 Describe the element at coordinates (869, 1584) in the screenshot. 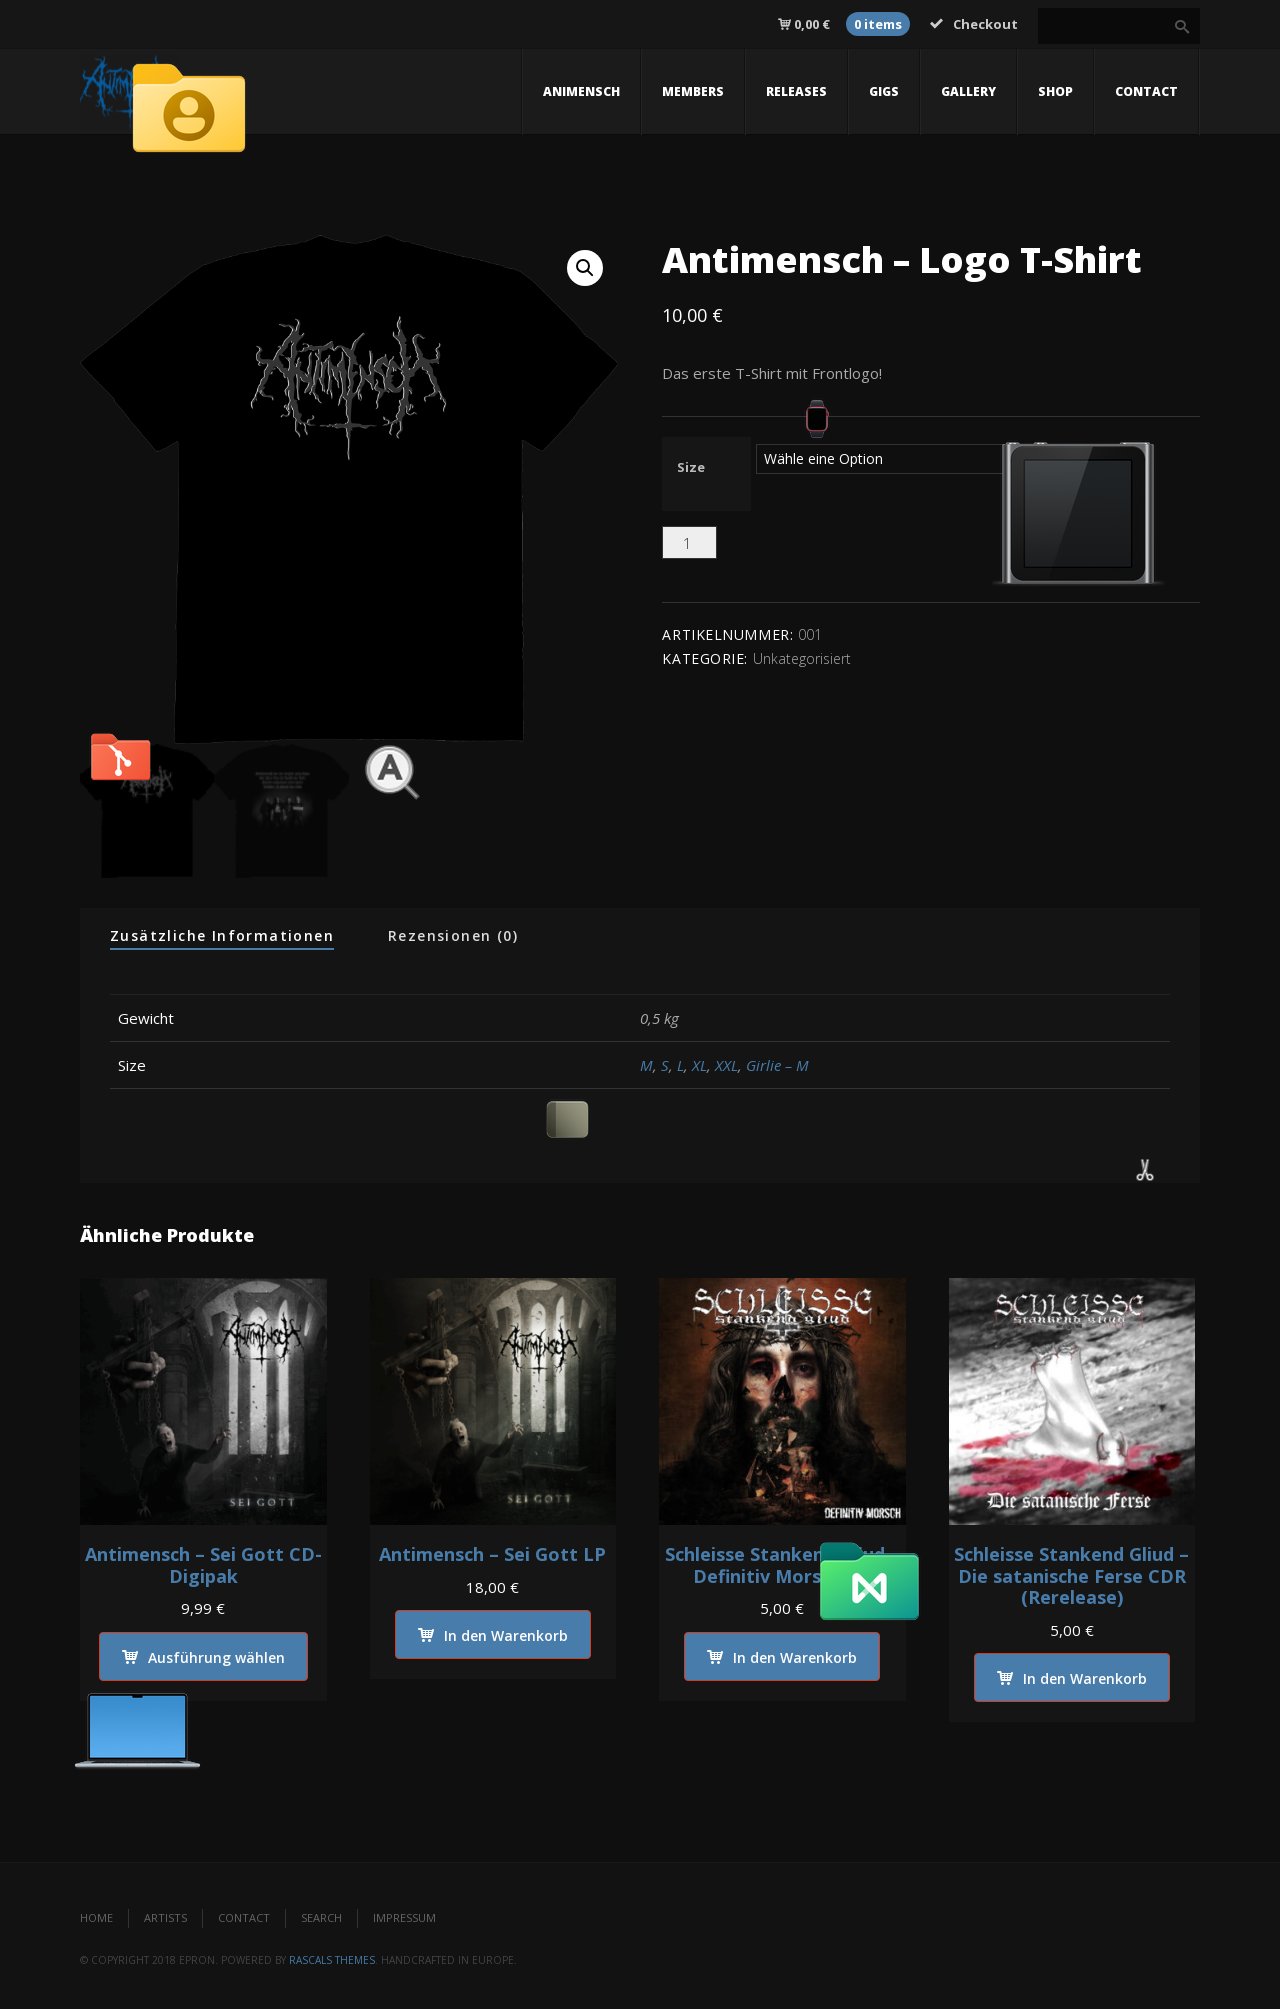

I see `open wondershare edrawmind project folder` at that location.